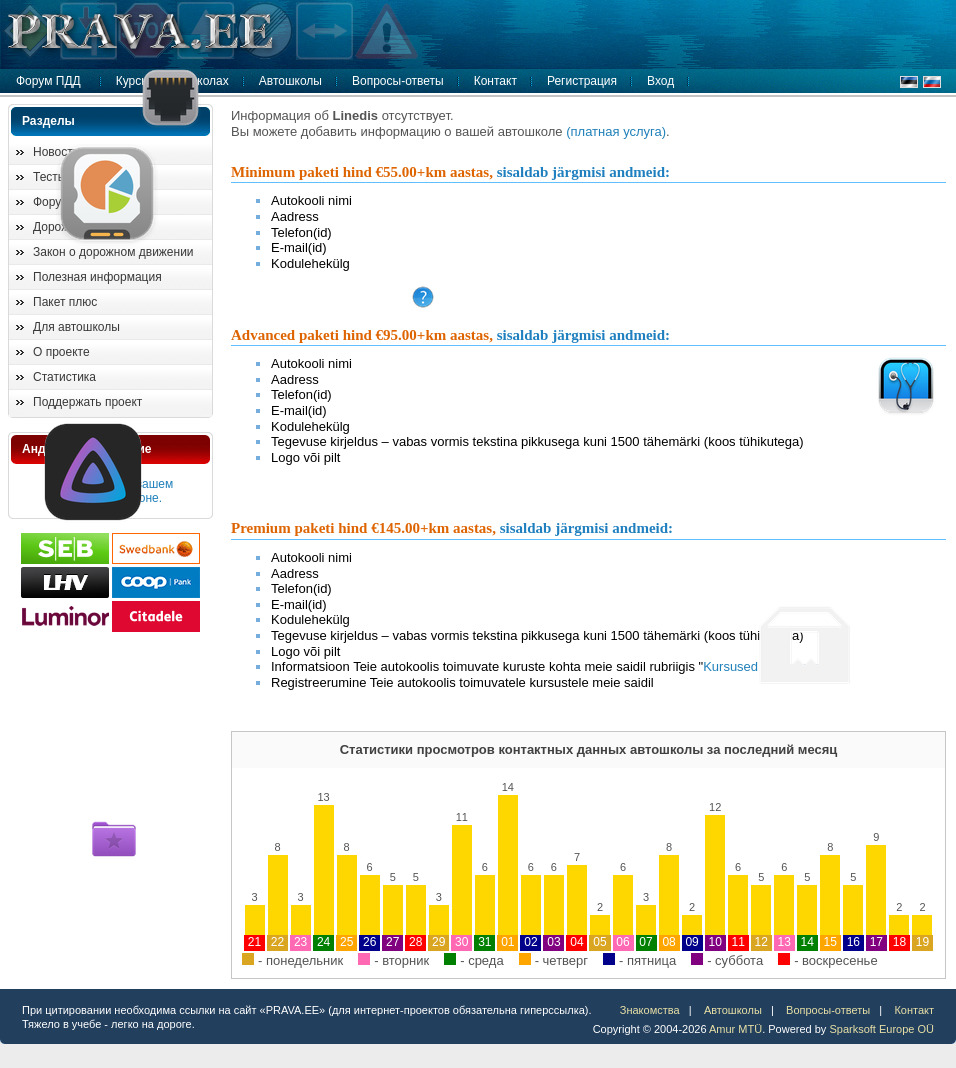 This screenshot has height=1068, width=956. I want to click on open your bookmarked or favorite files folder, so click(114, 839).